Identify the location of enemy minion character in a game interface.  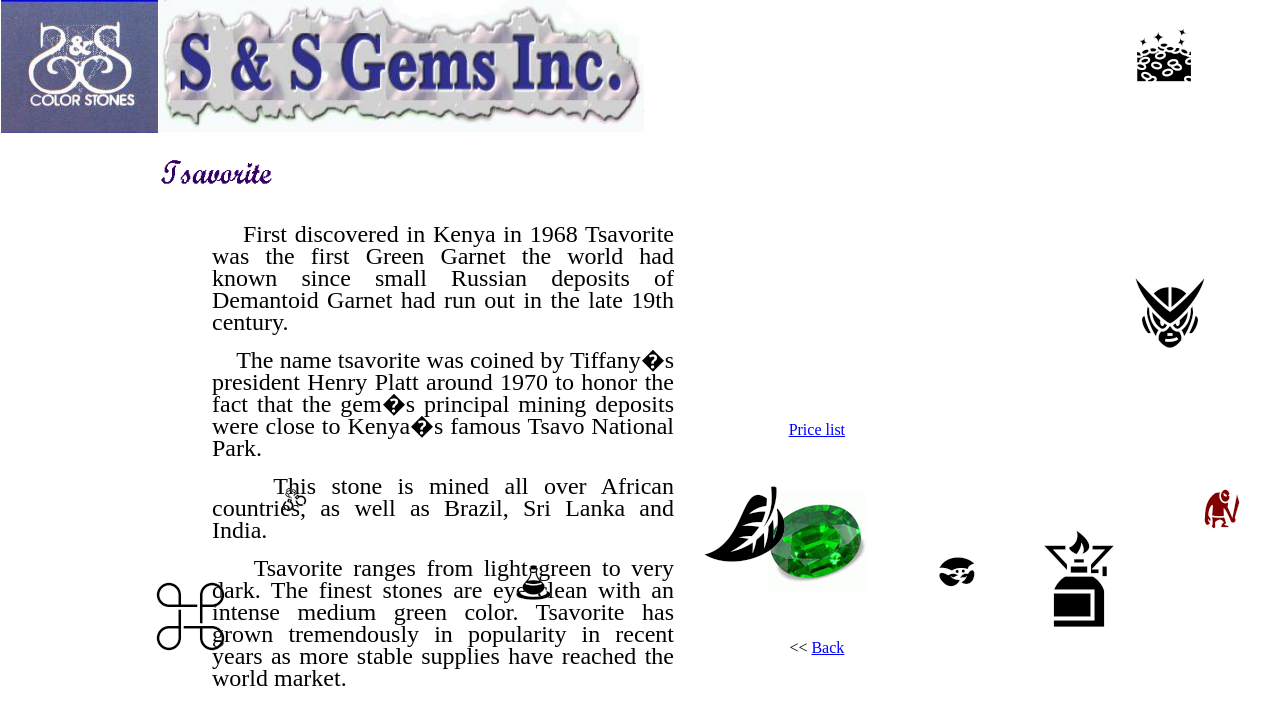
(1222, 509).